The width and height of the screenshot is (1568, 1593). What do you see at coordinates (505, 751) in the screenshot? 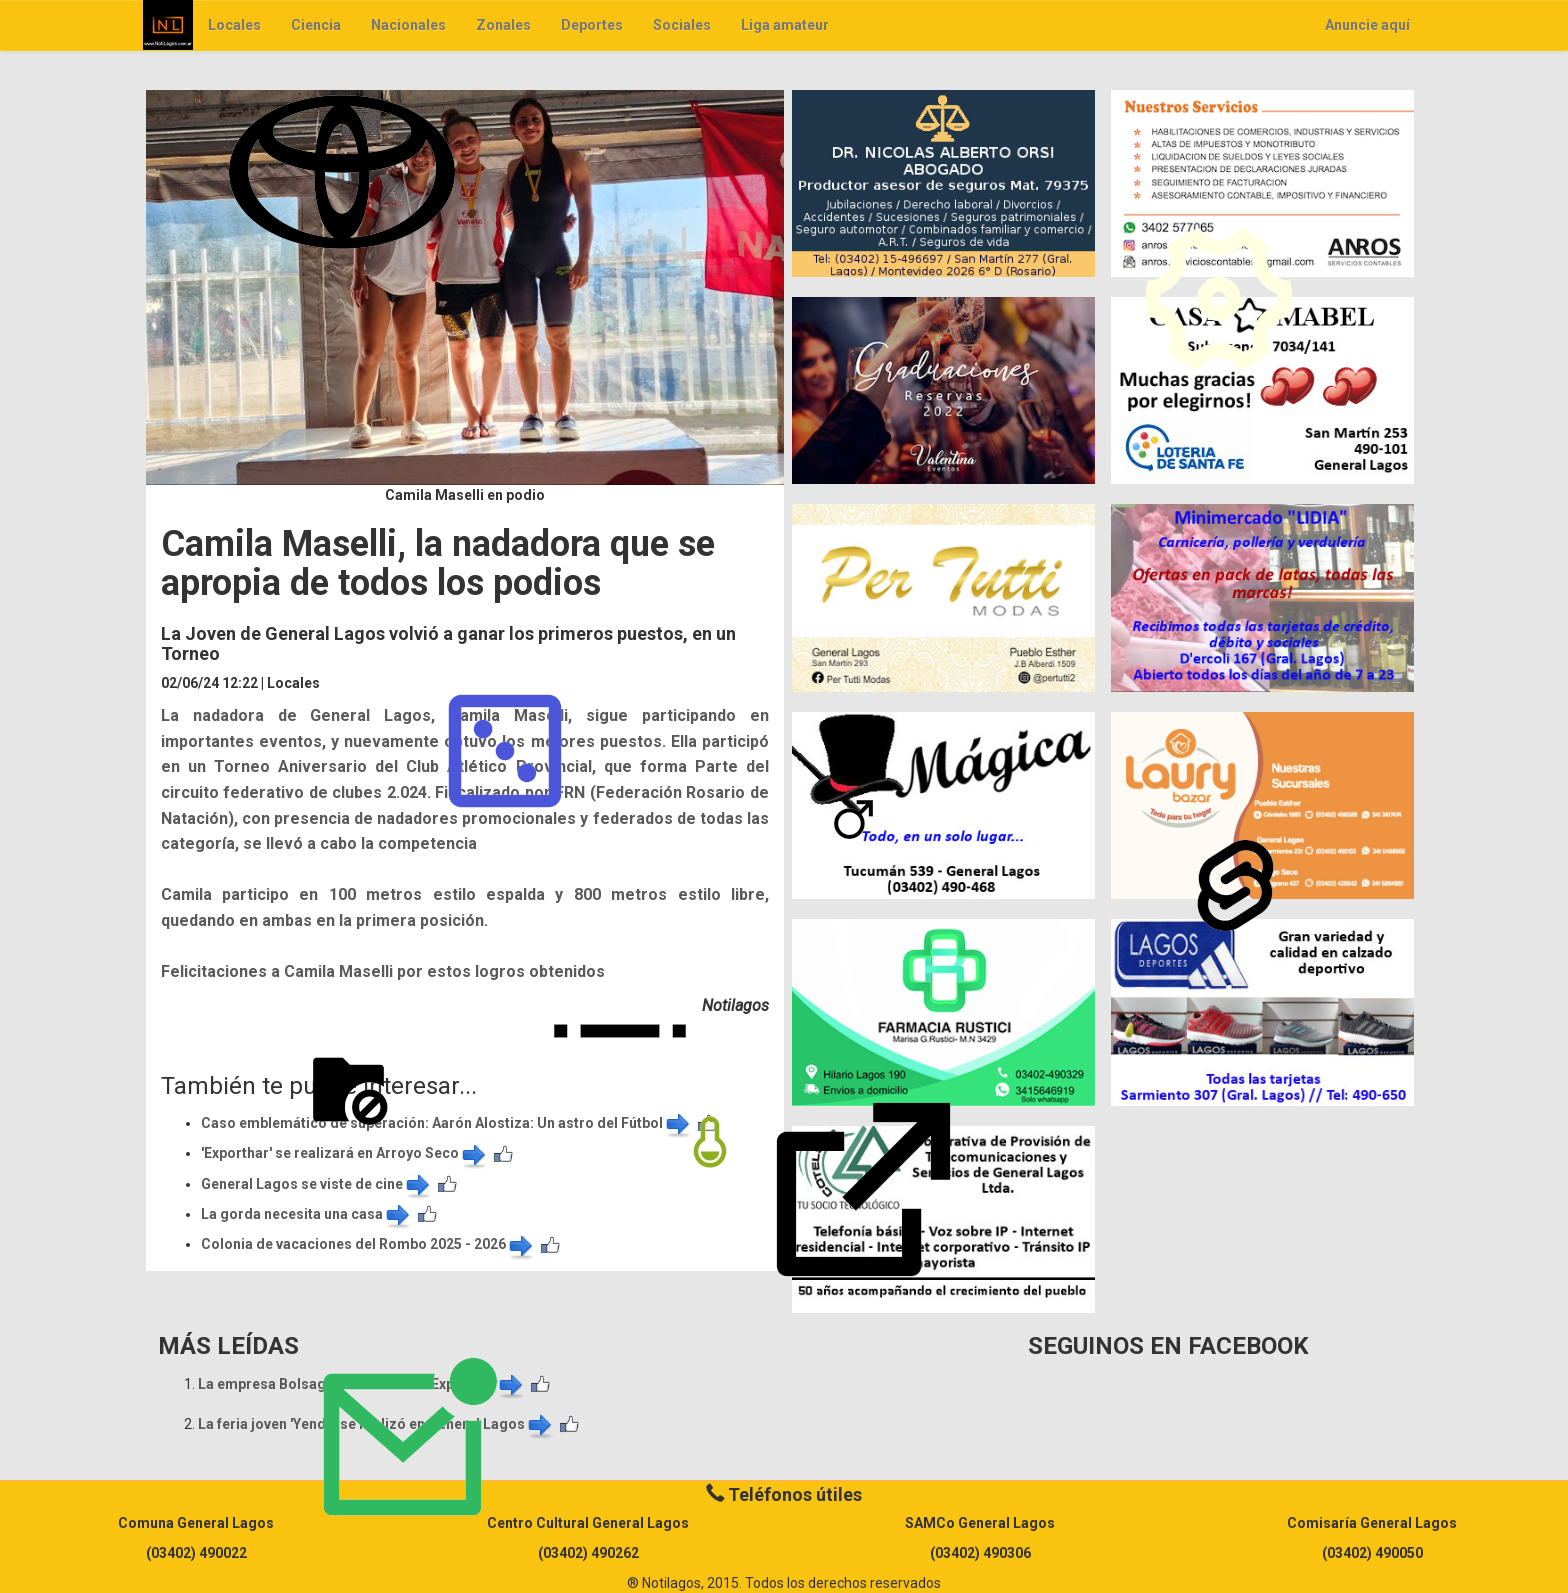
I see `indicates a dice roll result of three` at bounding box center [505, 751].